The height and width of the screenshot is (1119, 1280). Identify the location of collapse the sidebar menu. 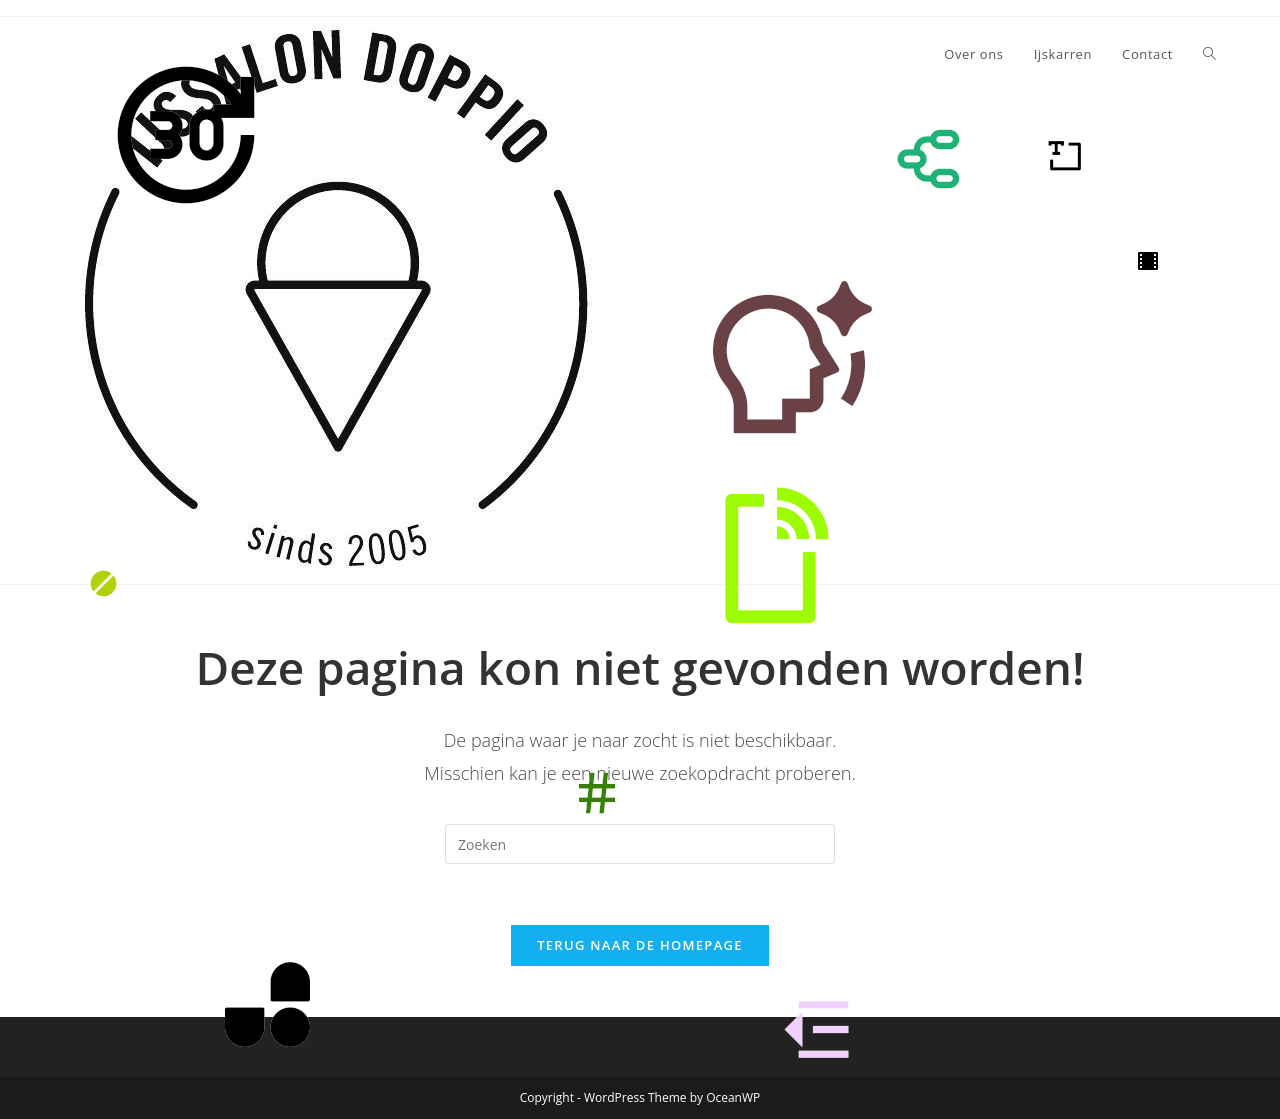
(816, 1029).